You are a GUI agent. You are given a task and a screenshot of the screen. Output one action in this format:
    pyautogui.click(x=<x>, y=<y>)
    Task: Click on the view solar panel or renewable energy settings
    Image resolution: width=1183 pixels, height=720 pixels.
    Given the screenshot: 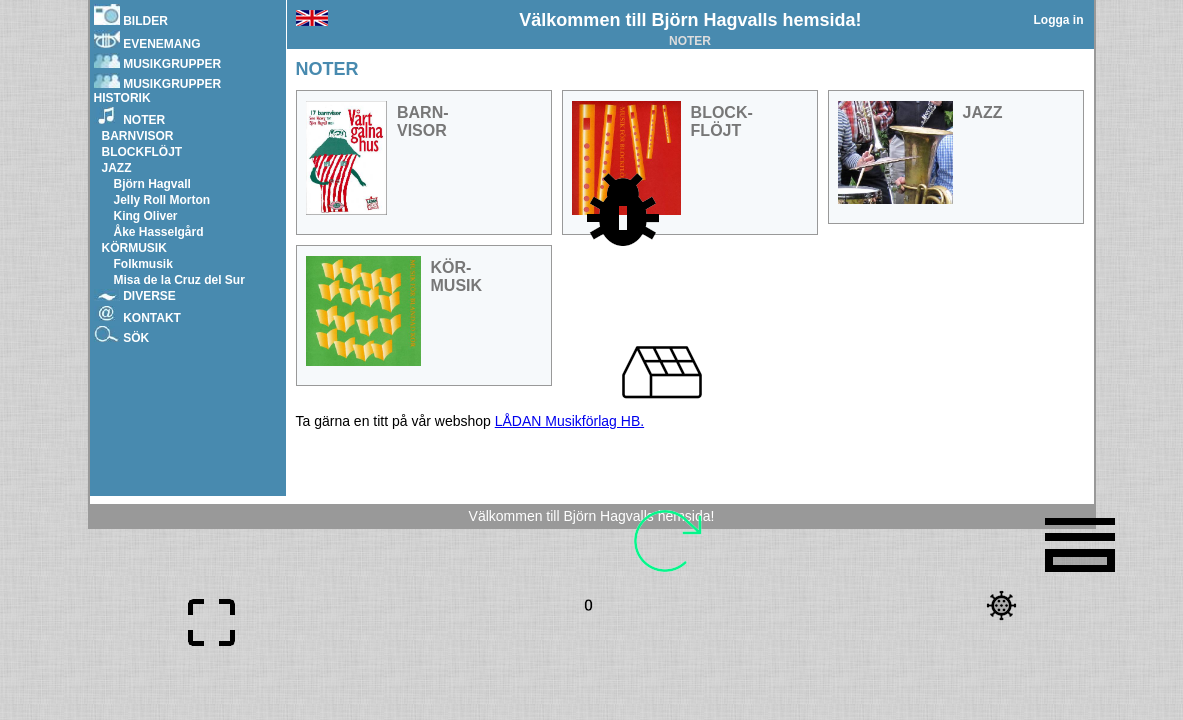 What is the action you would take?
    pyautogui.click(x=662, y=375)
    